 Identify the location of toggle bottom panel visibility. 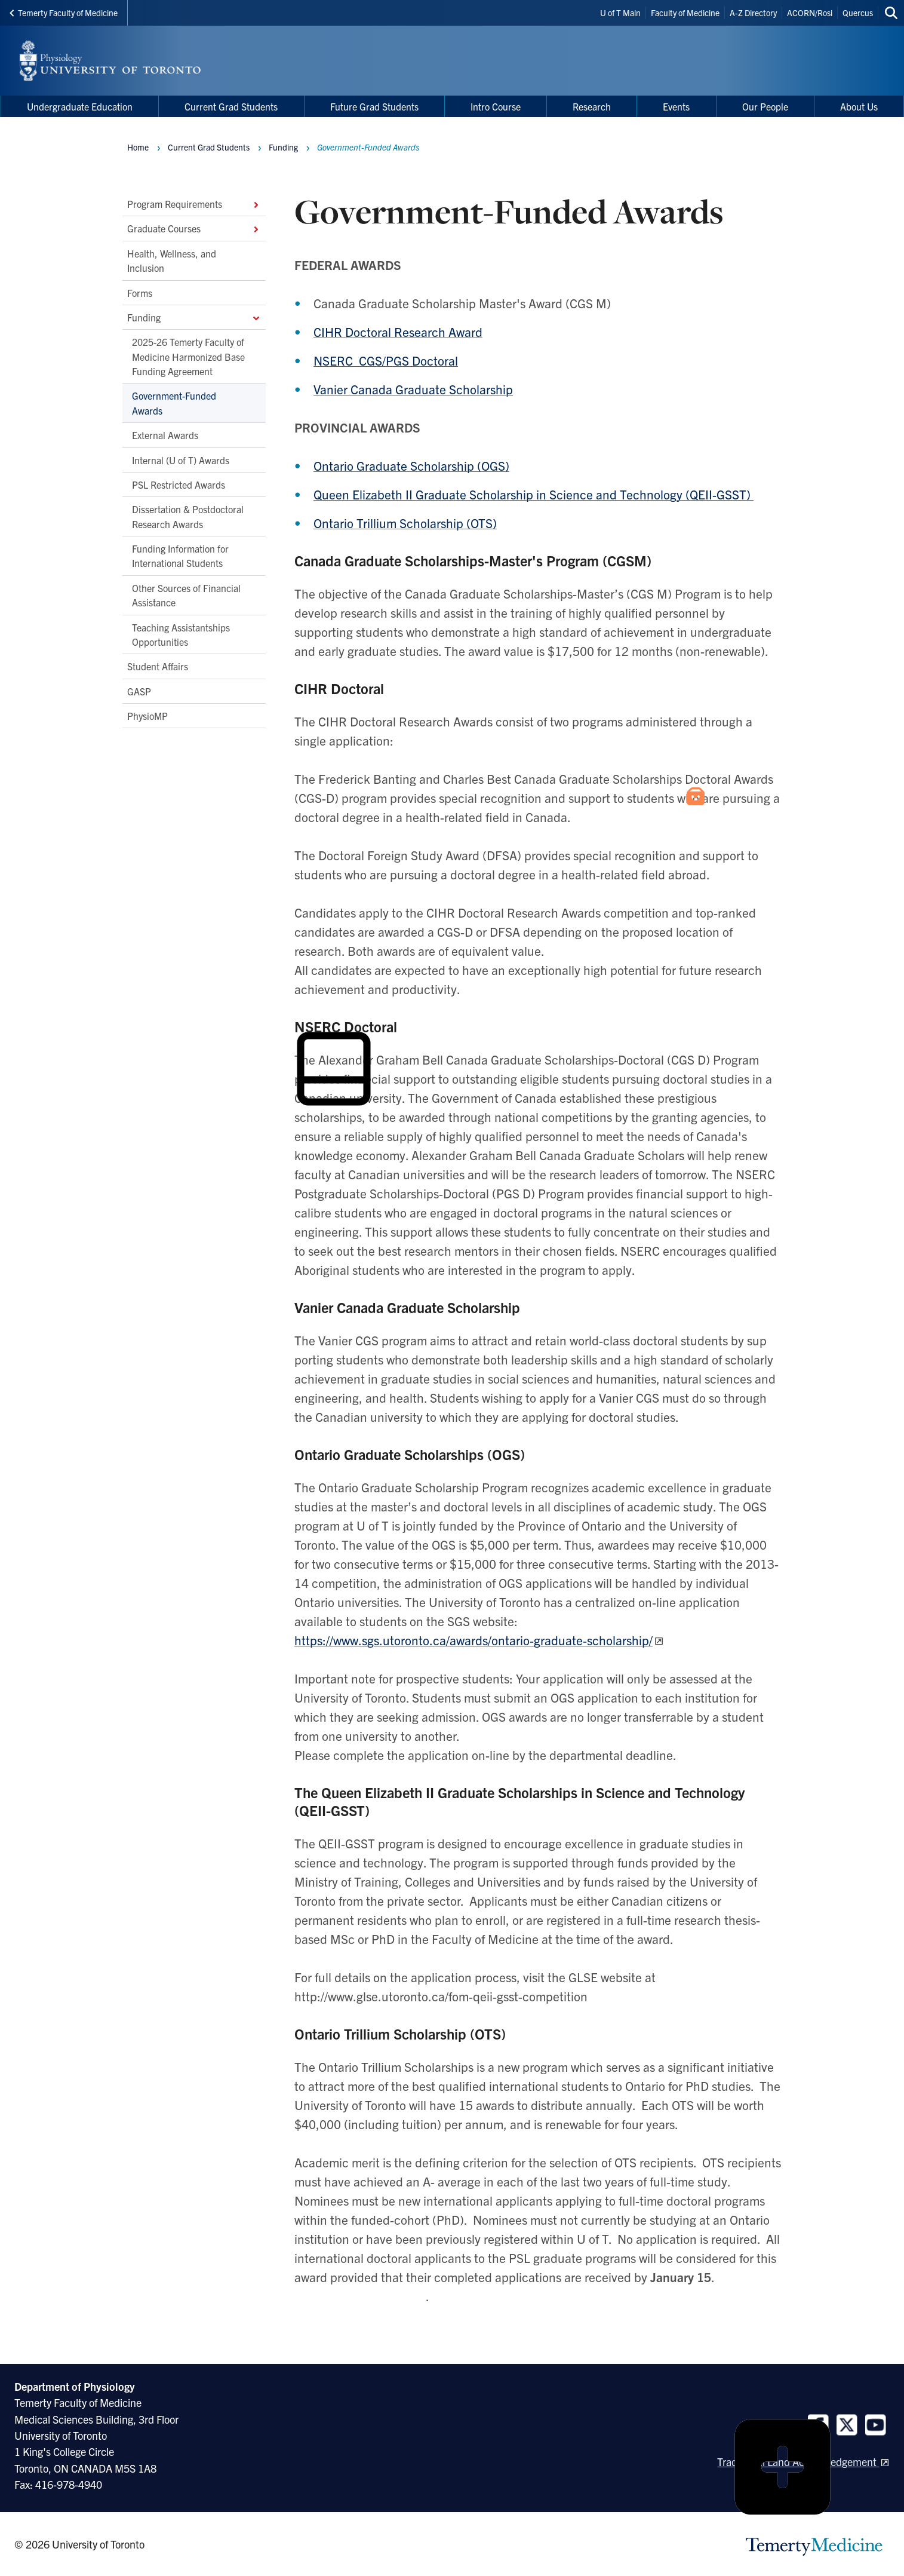
(334, 1069).